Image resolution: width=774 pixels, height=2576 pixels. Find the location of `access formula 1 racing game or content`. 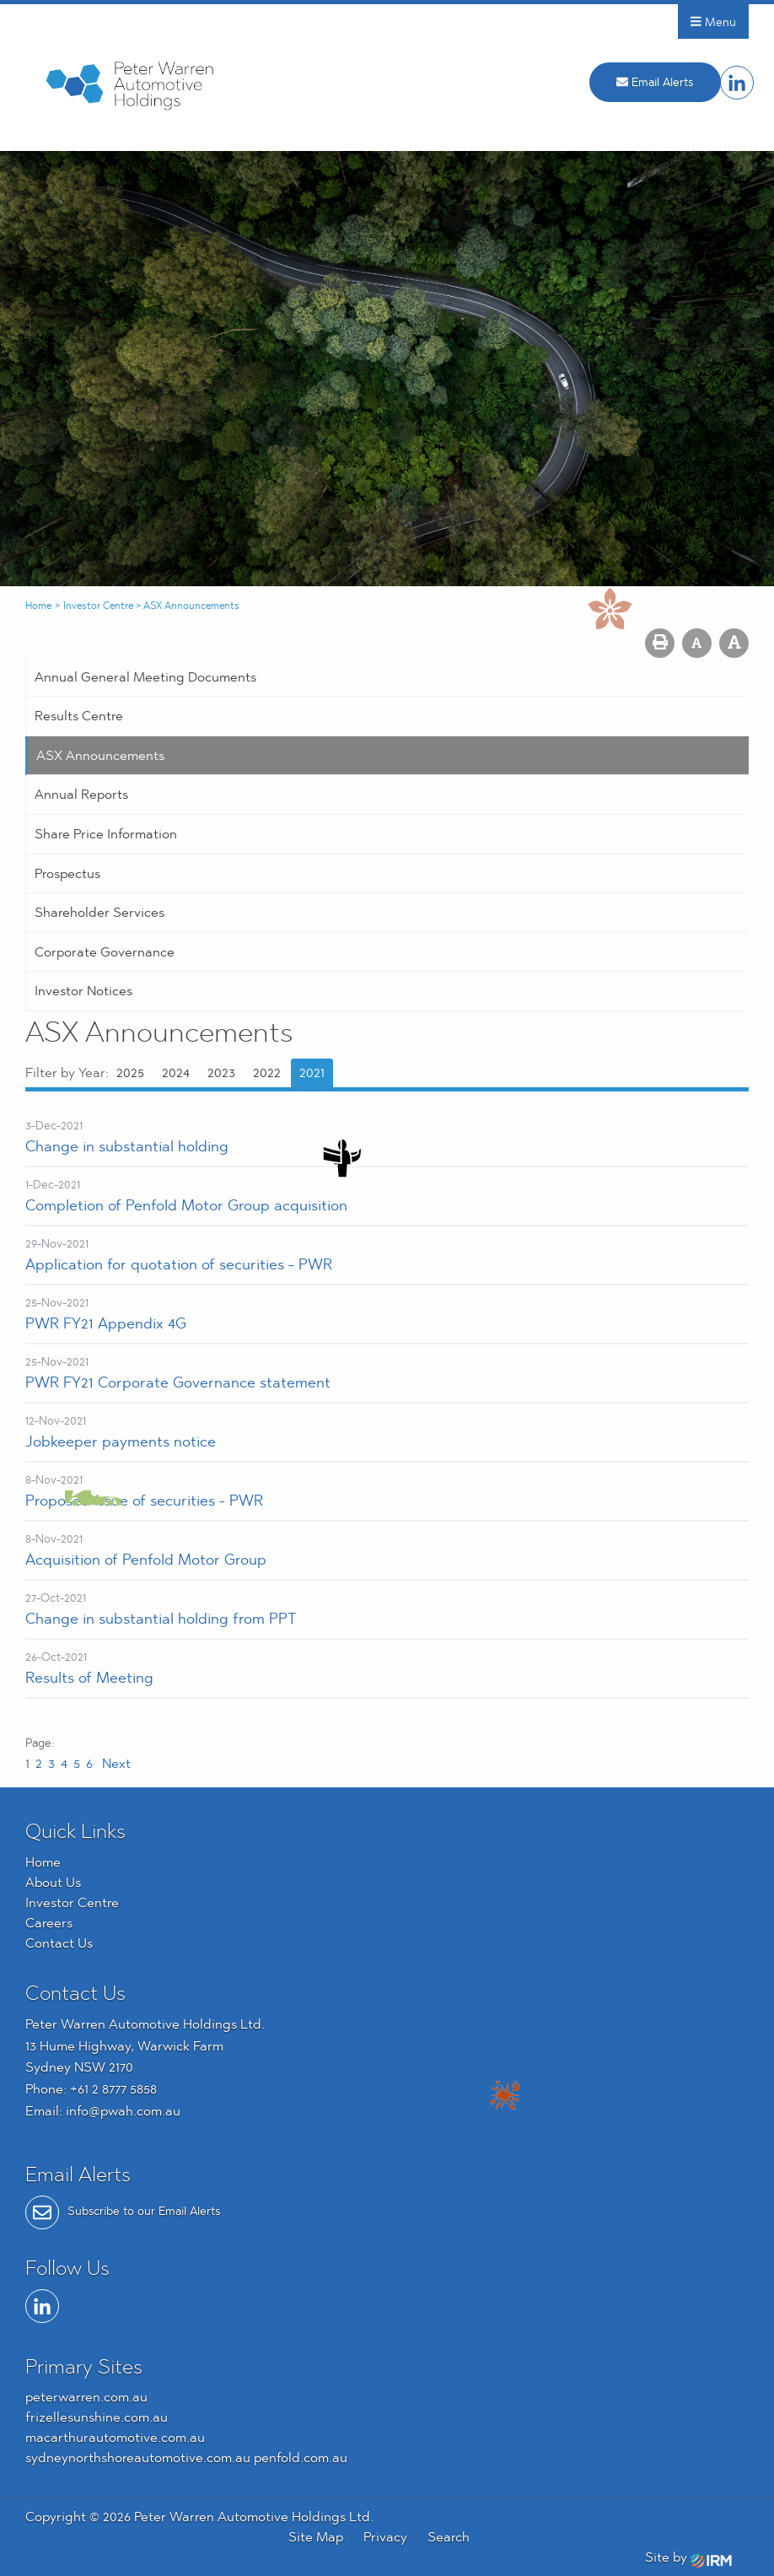

access formula 1 racing game or content is located at coordinates (94, 1498).